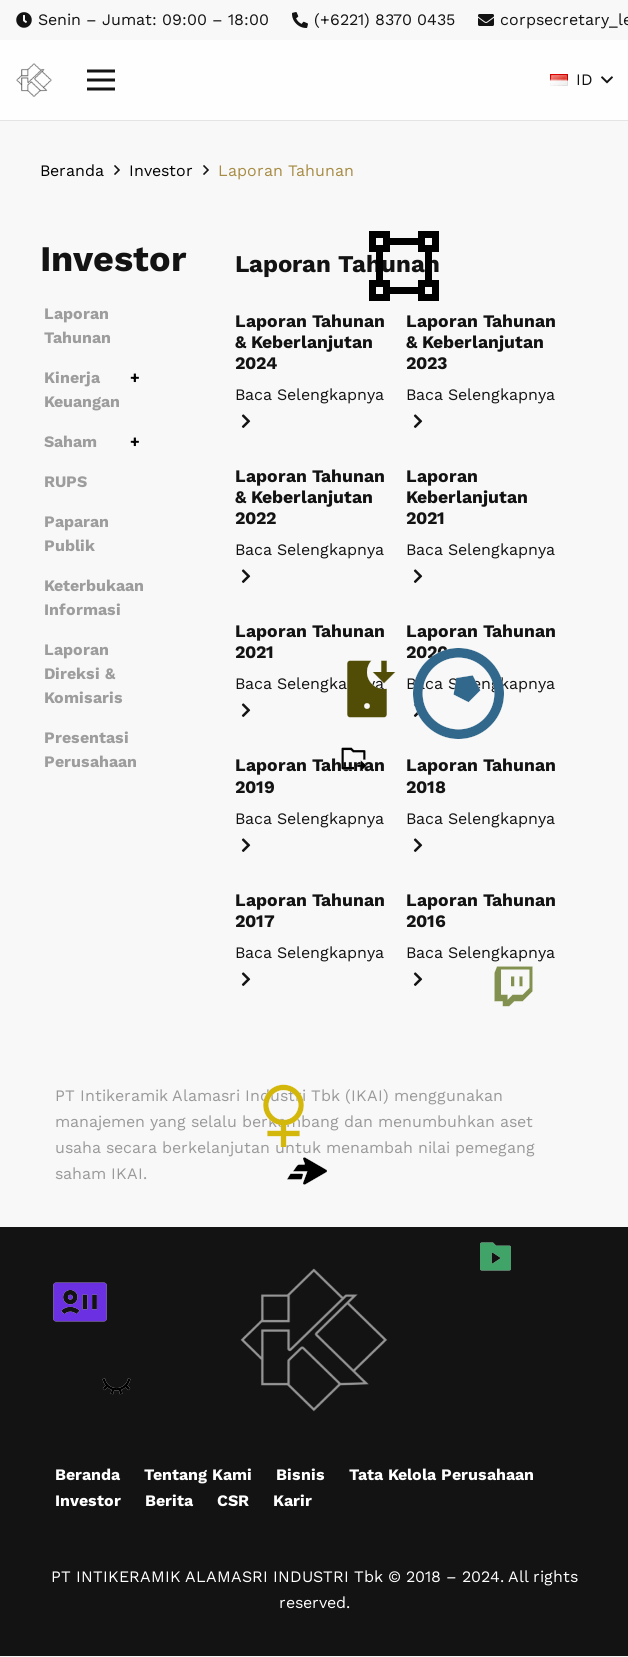 This screenshot has height=1657, width=628. I want to click on indicates a pass or credential is pending approval, so click(80, 1302).